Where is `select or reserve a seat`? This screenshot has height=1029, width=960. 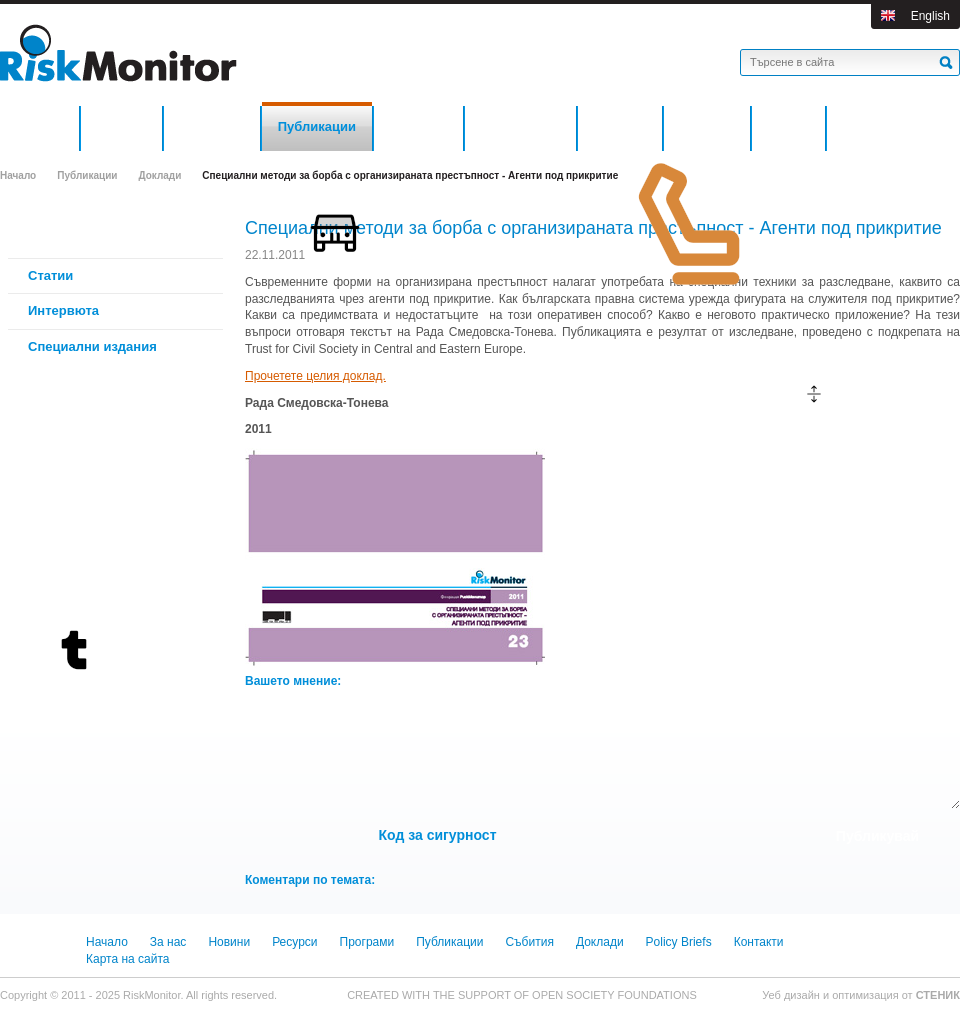 select or reserve a seat is located at coordinates (687, 224).